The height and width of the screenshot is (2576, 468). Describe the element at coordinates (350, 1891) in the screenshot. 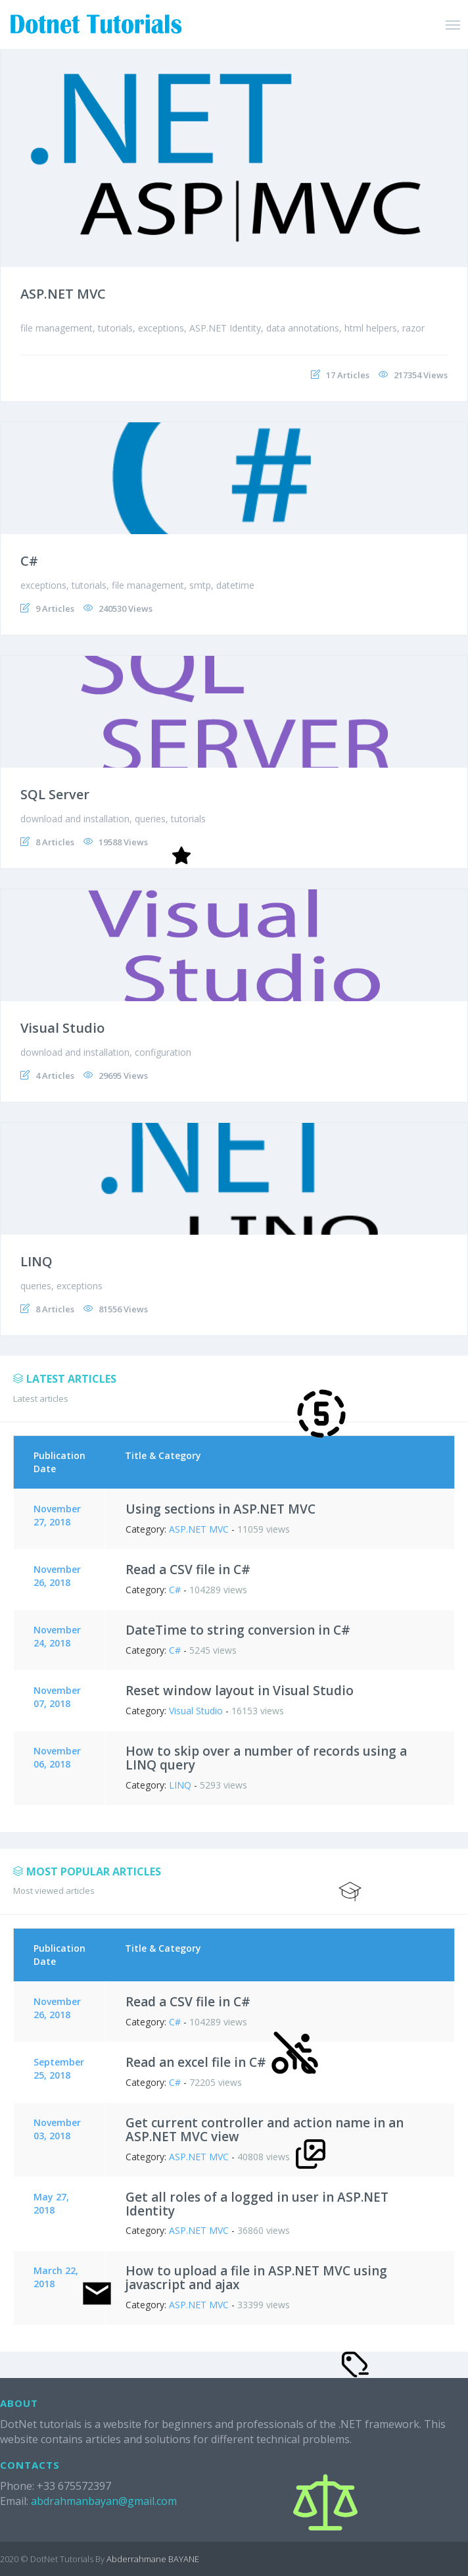

I see `access education or learning features` at that location.